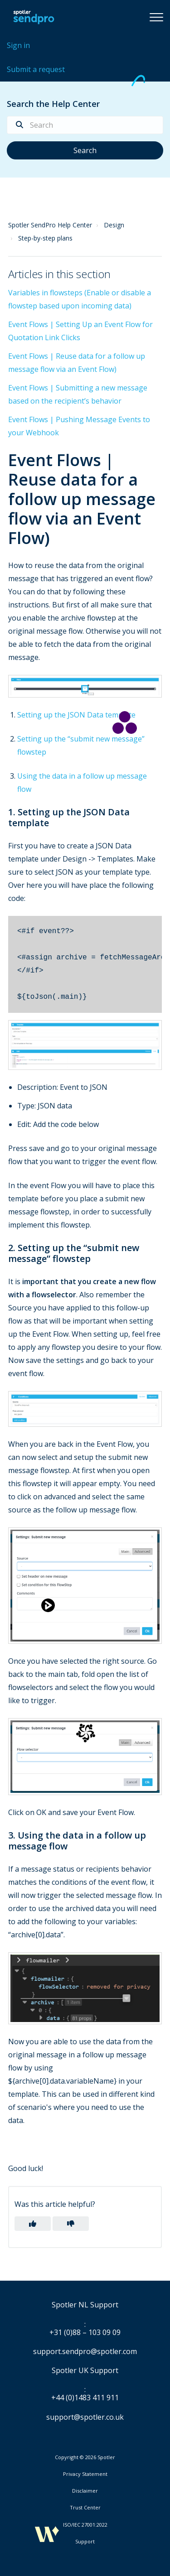  Describe the element at coordinates (47, 2534) in the screenshot. I see `open the Wish shopping app` at that location.